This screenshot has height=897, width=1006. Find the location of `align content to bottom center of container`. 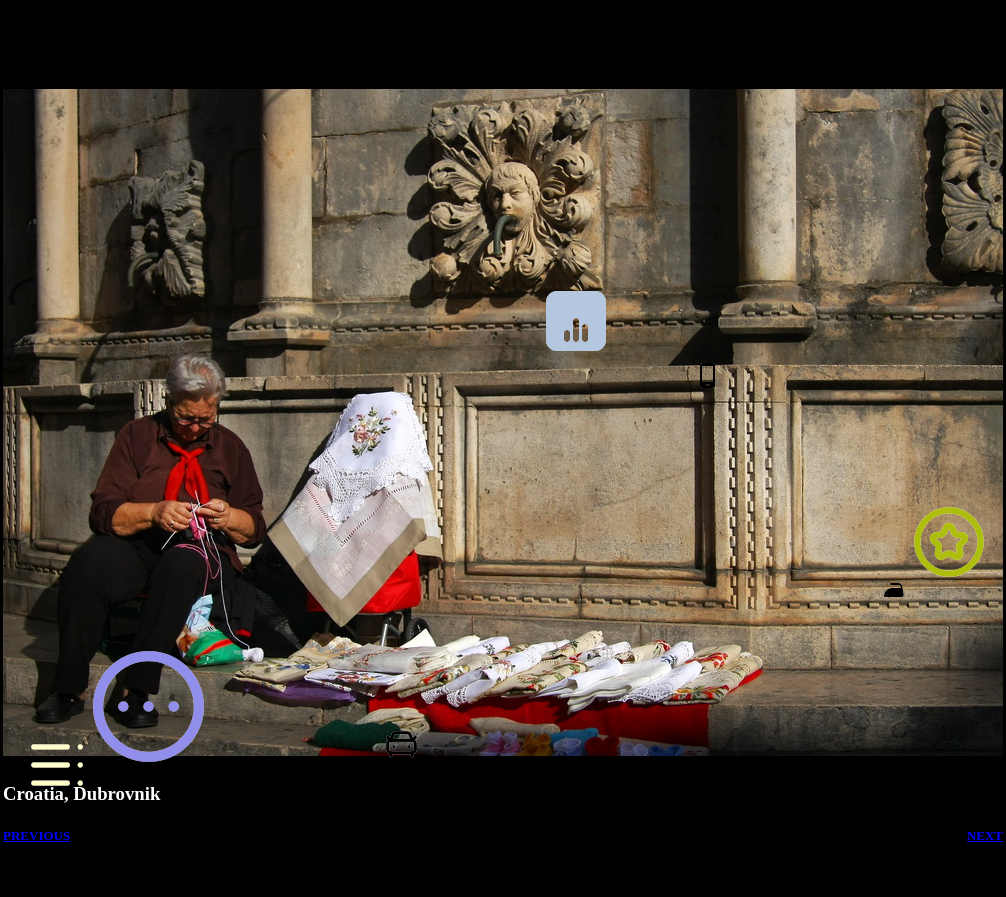

align content to bottom center of container is located at coordinates (576, 321).